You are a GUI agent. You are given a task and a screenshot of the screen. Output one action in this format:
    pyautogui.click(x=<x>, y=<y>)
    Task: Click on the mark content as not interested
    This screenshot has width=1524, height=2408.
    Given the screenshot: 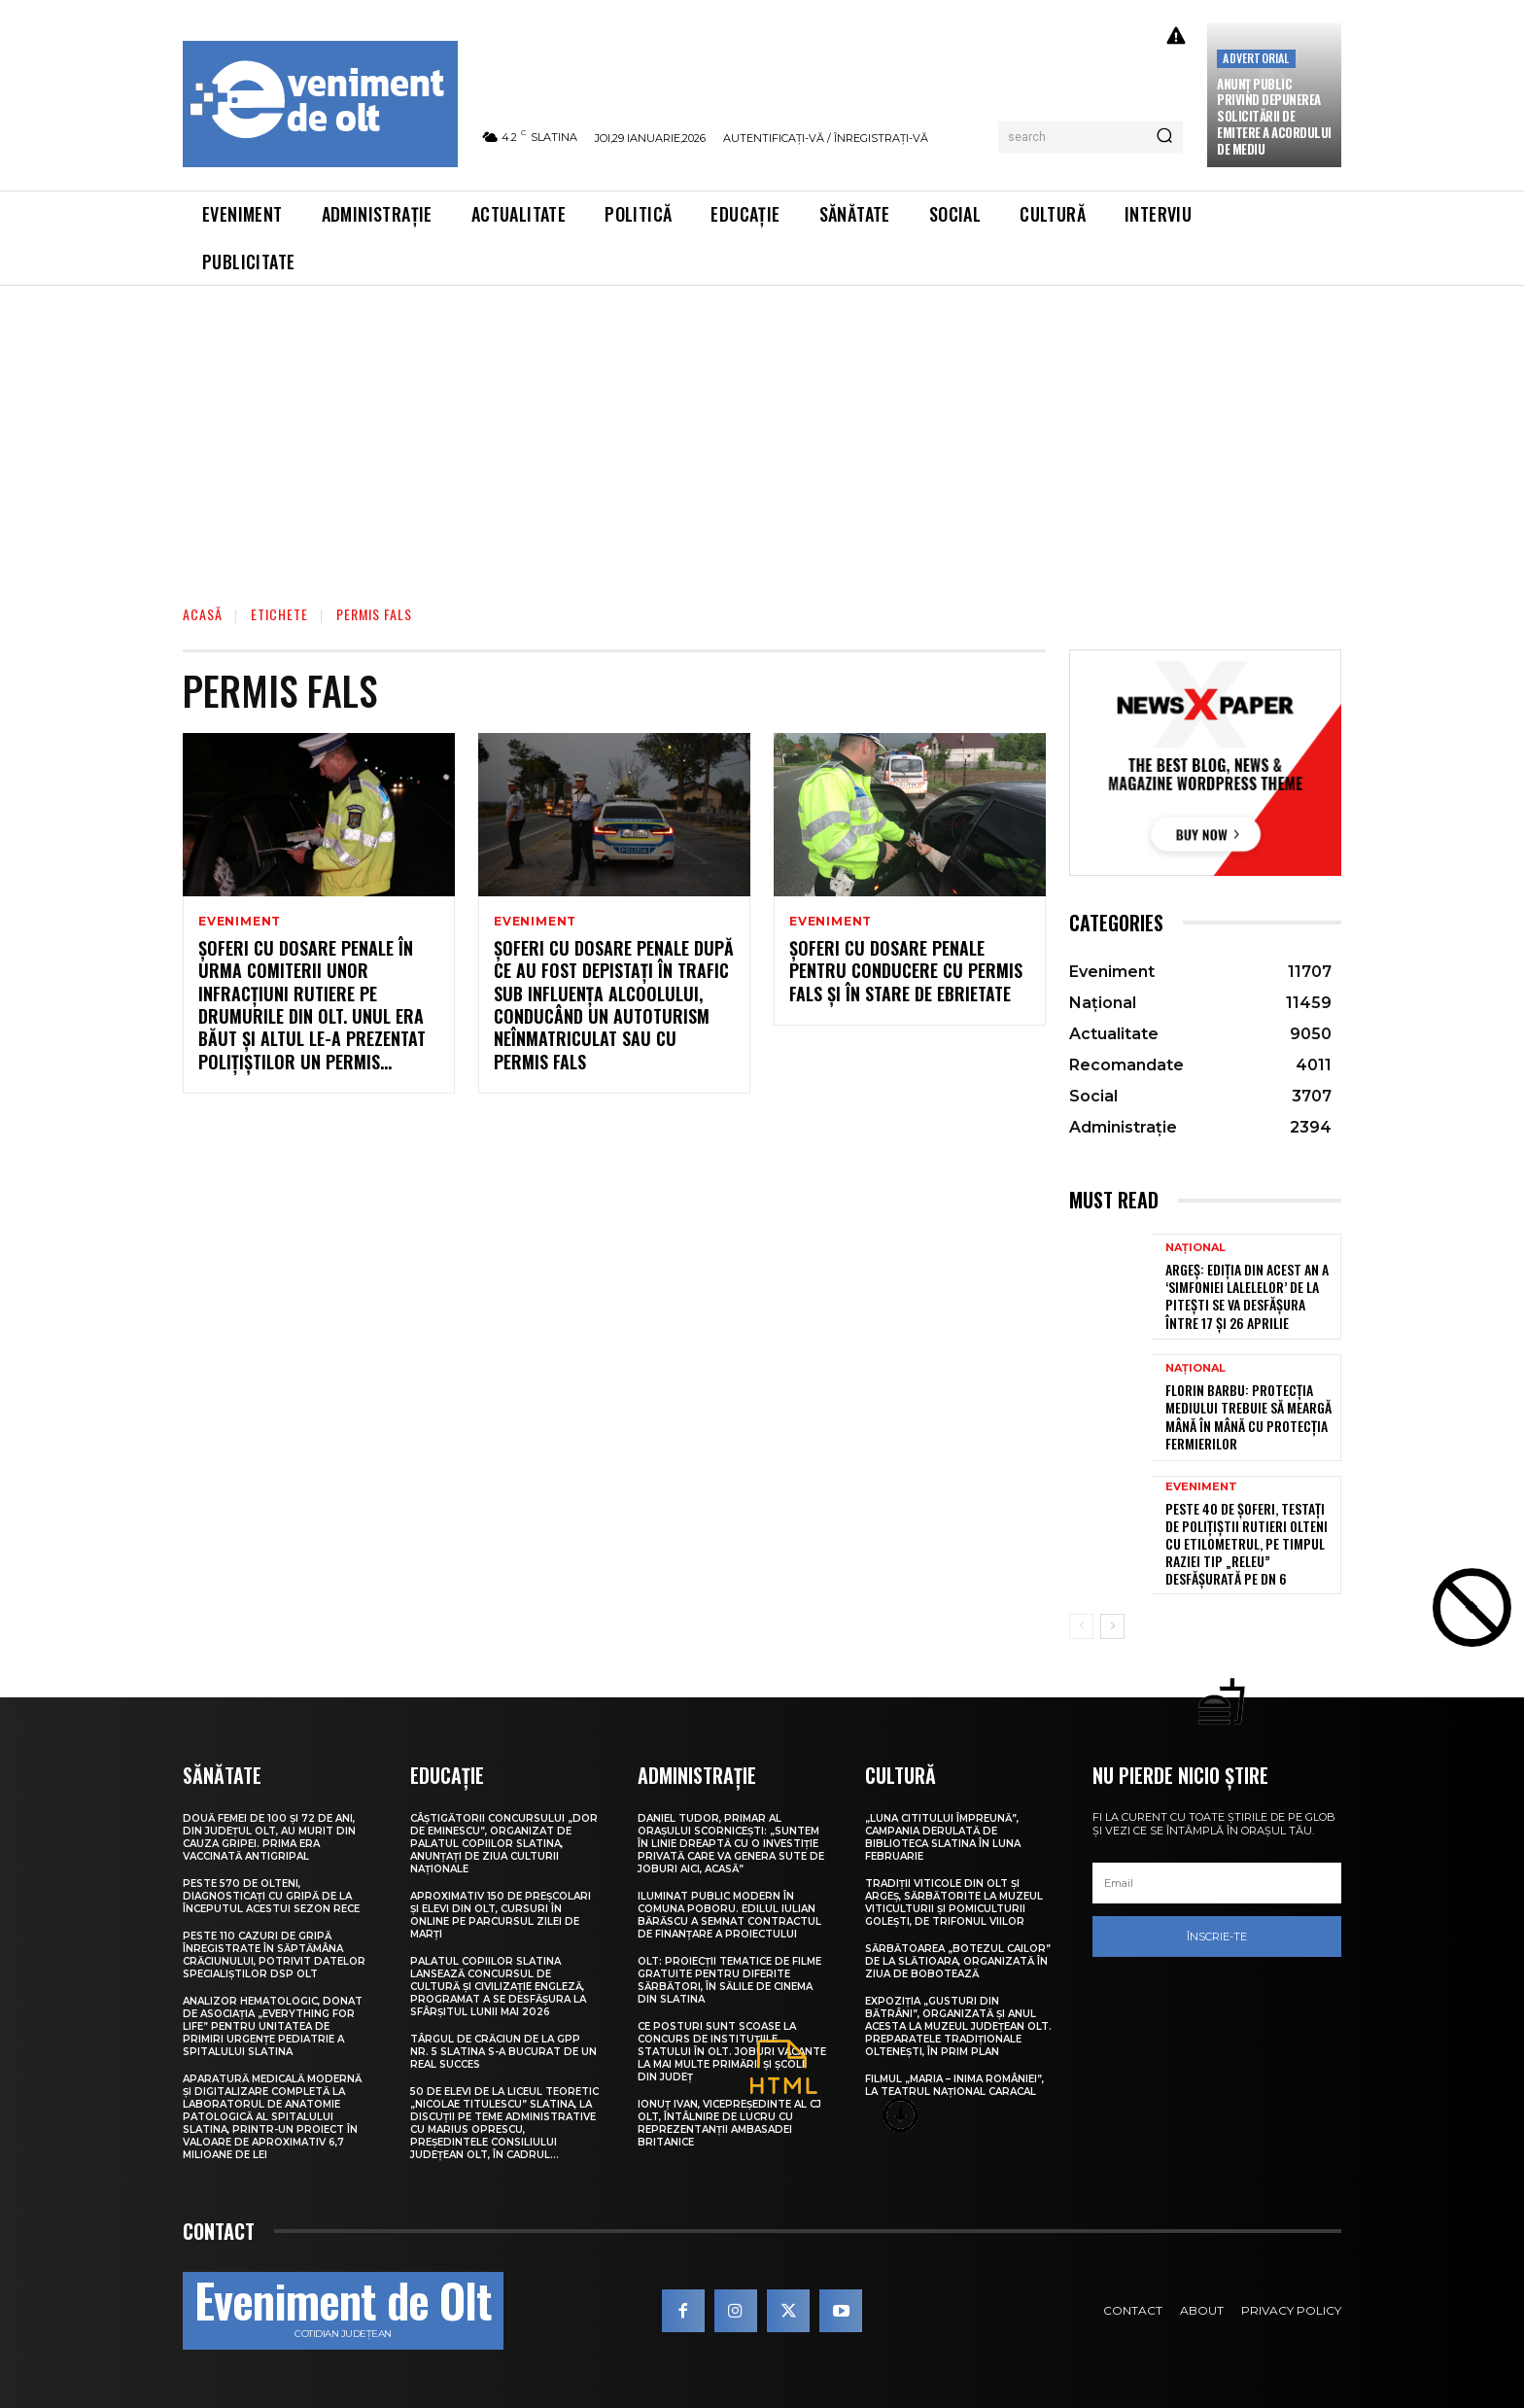 What is the action you would take?
    pyautogui.click(x=1472, y=1607)
    